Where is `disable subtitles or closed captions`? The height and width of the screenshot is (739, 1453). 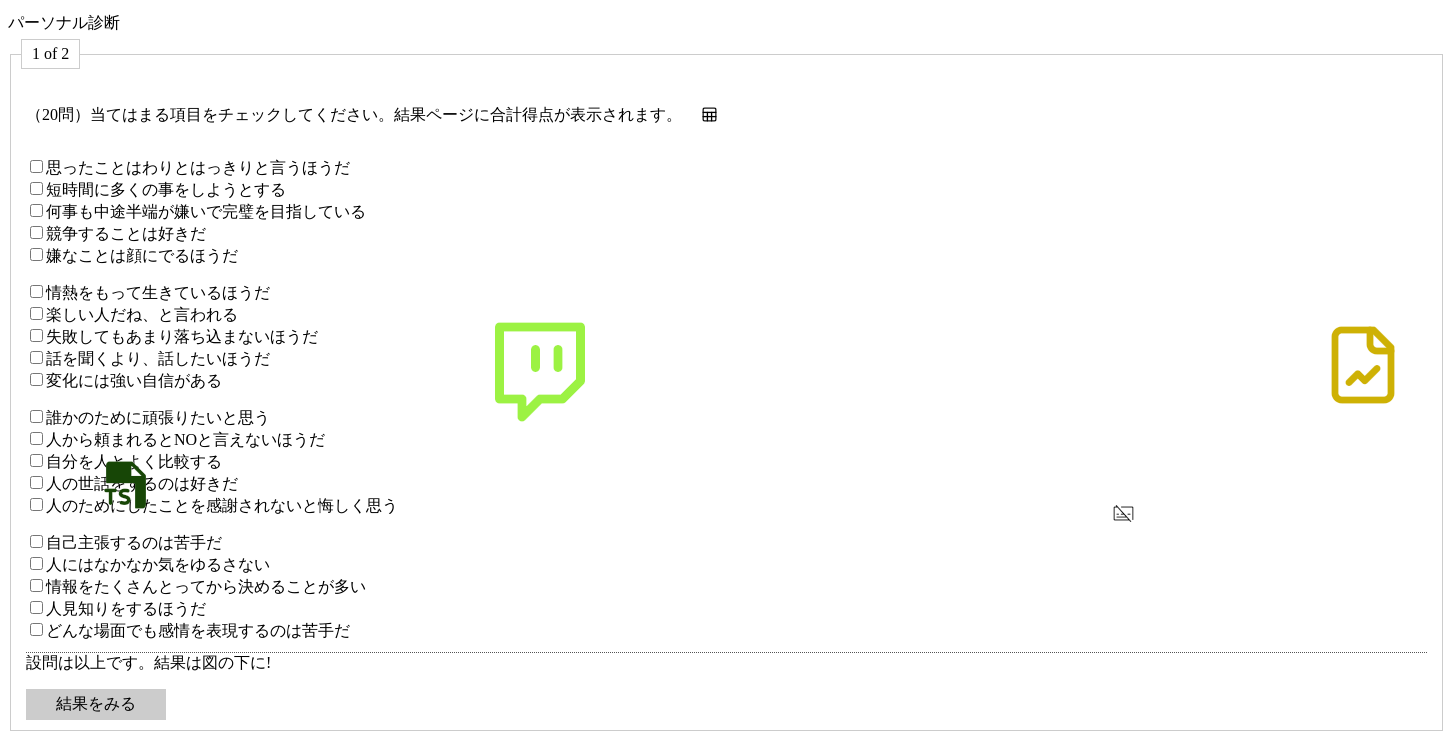
disable subtitles or closed captions is located at coordinates (1123, 513).